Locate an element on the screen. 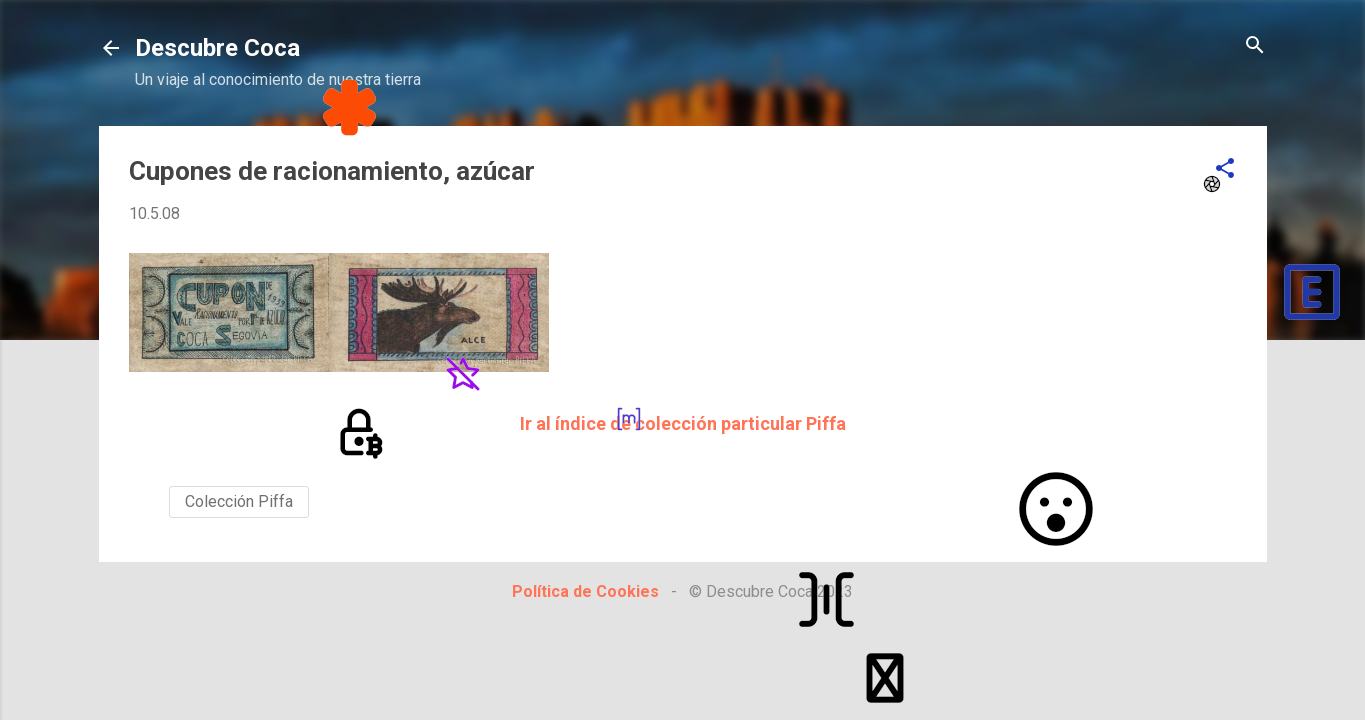 The image size is (1365, 720). indicates a surprise or unexpected event notification is located at coordinates (1056, 509).